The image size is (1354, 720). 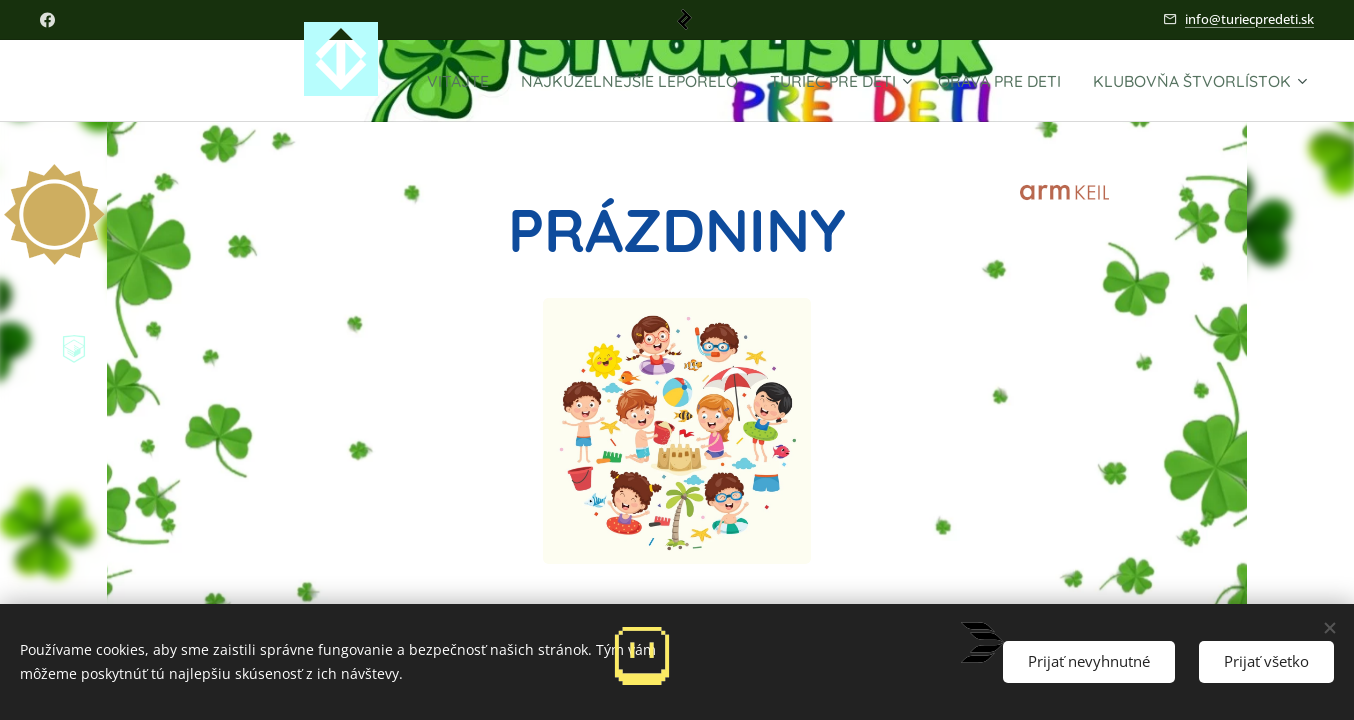 I want to click on são paulo metro official app or website, so click(x=341, y=59).